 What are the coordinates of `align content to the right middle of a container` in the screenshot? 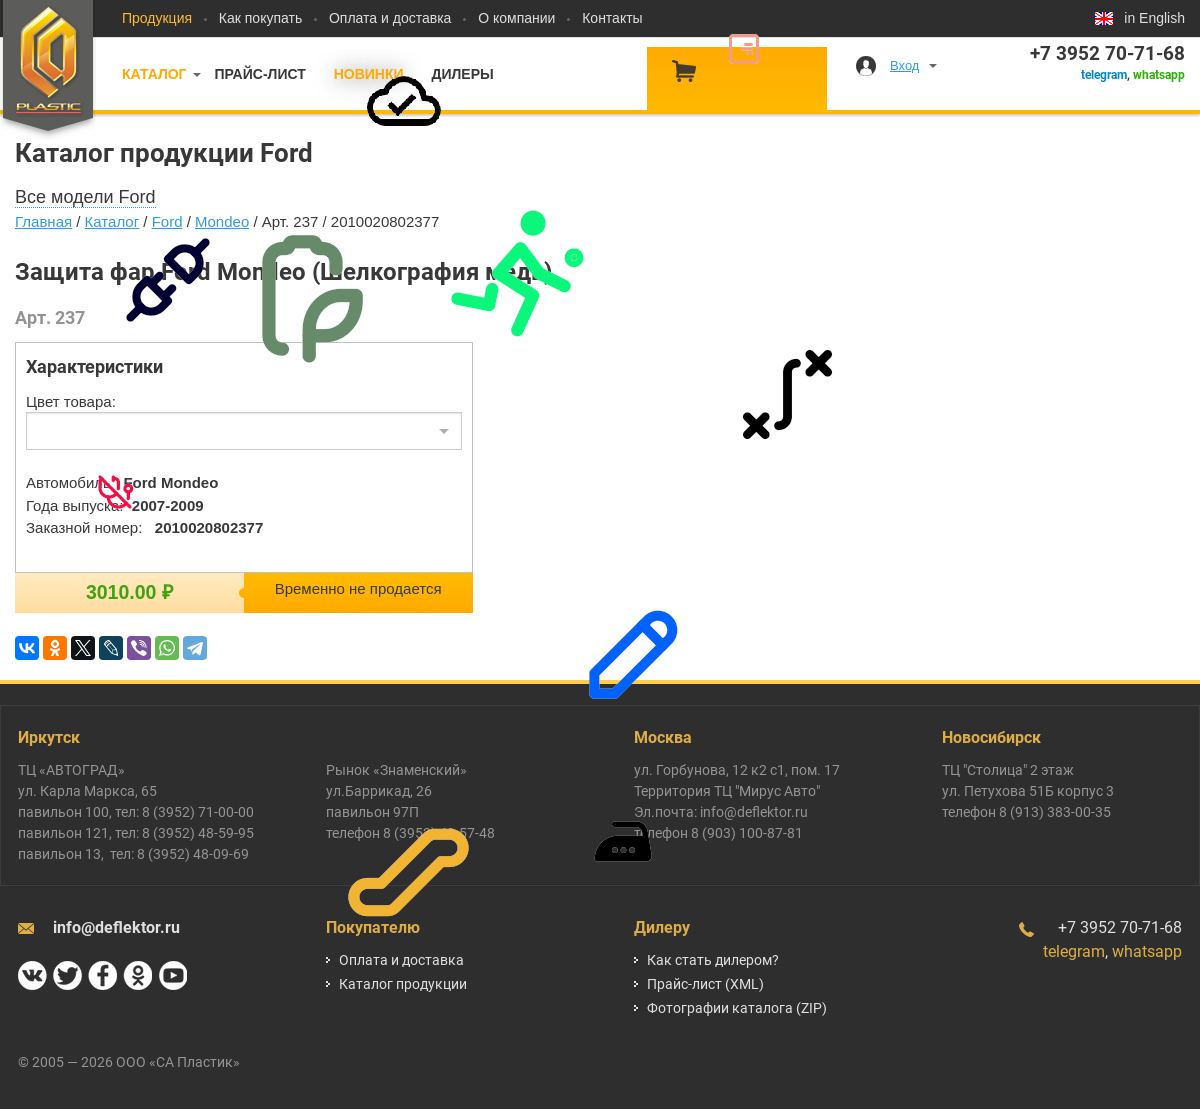 It's located at (744, 49).